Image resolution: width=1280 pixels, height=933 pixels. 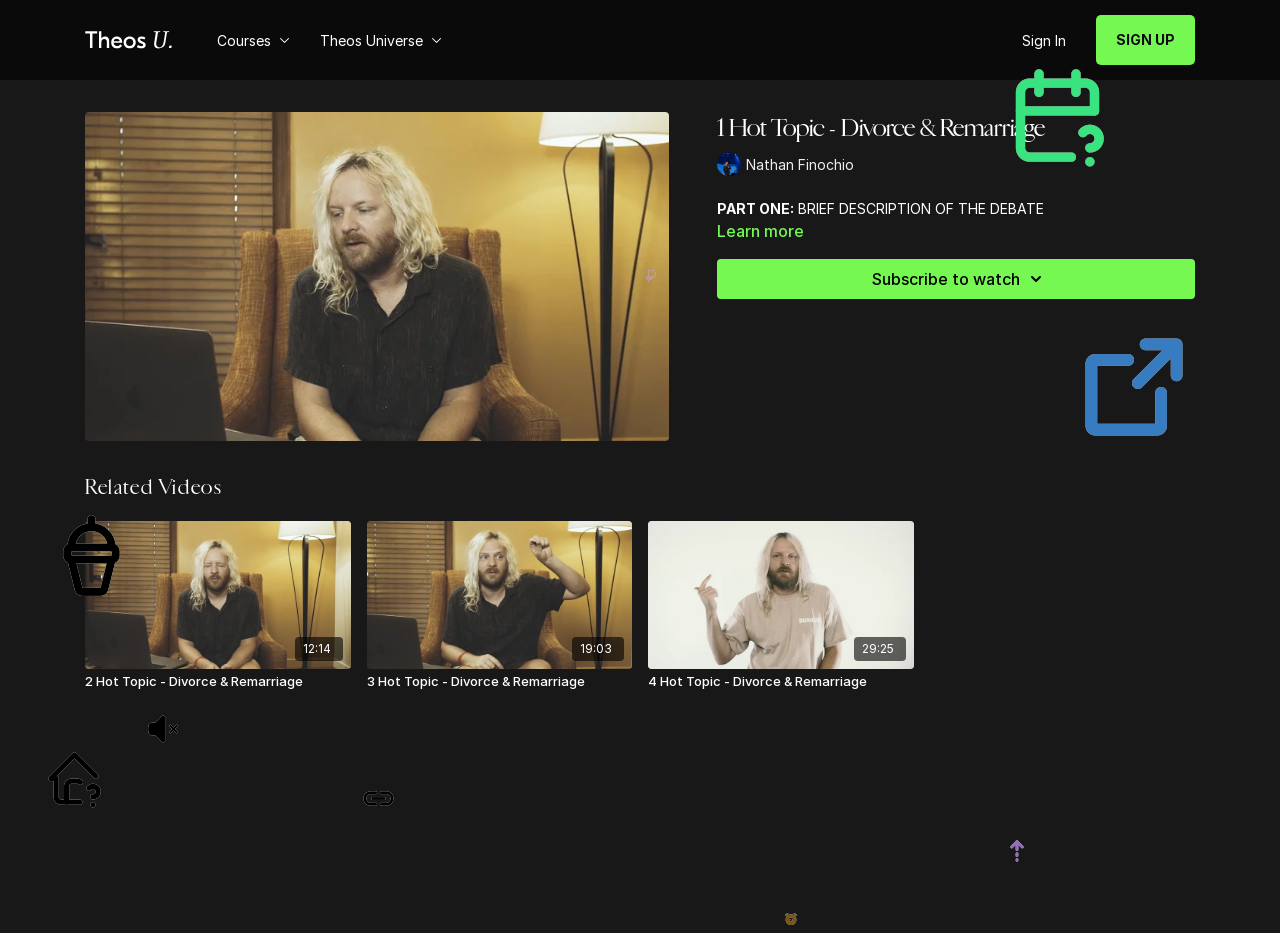 I want to click on upload in progress, so click(x=1017, y=851).